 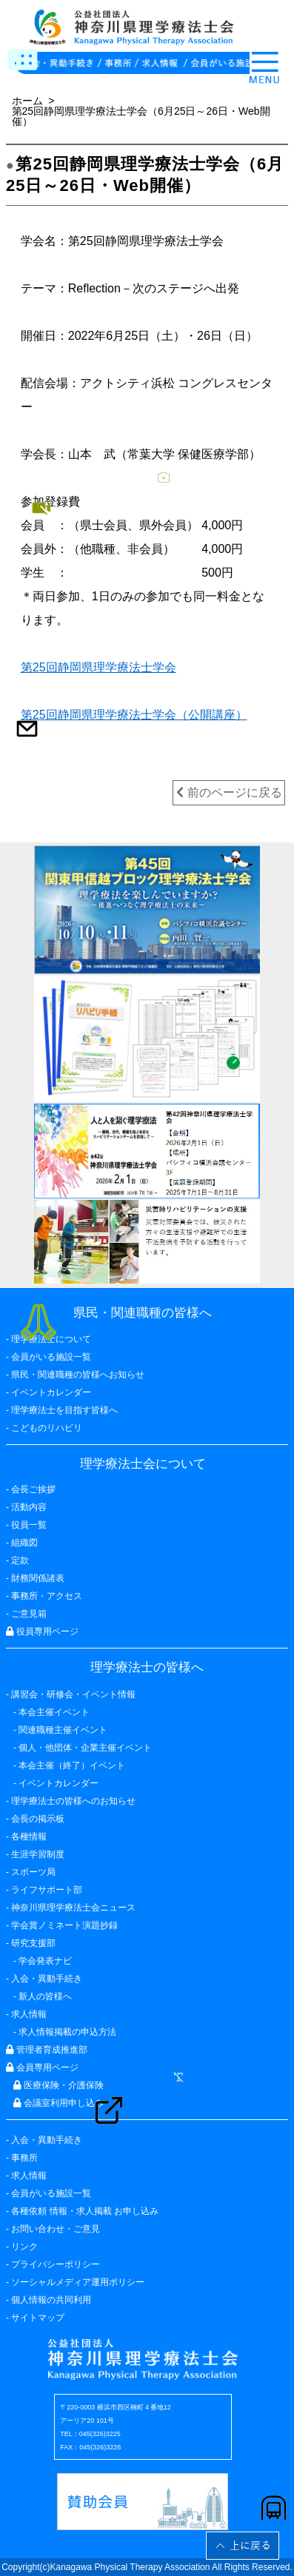 What do you see at coordinates (178, 2077) in the screenshot?
I see `disable text formatting` at bounding box center [178, 2077].